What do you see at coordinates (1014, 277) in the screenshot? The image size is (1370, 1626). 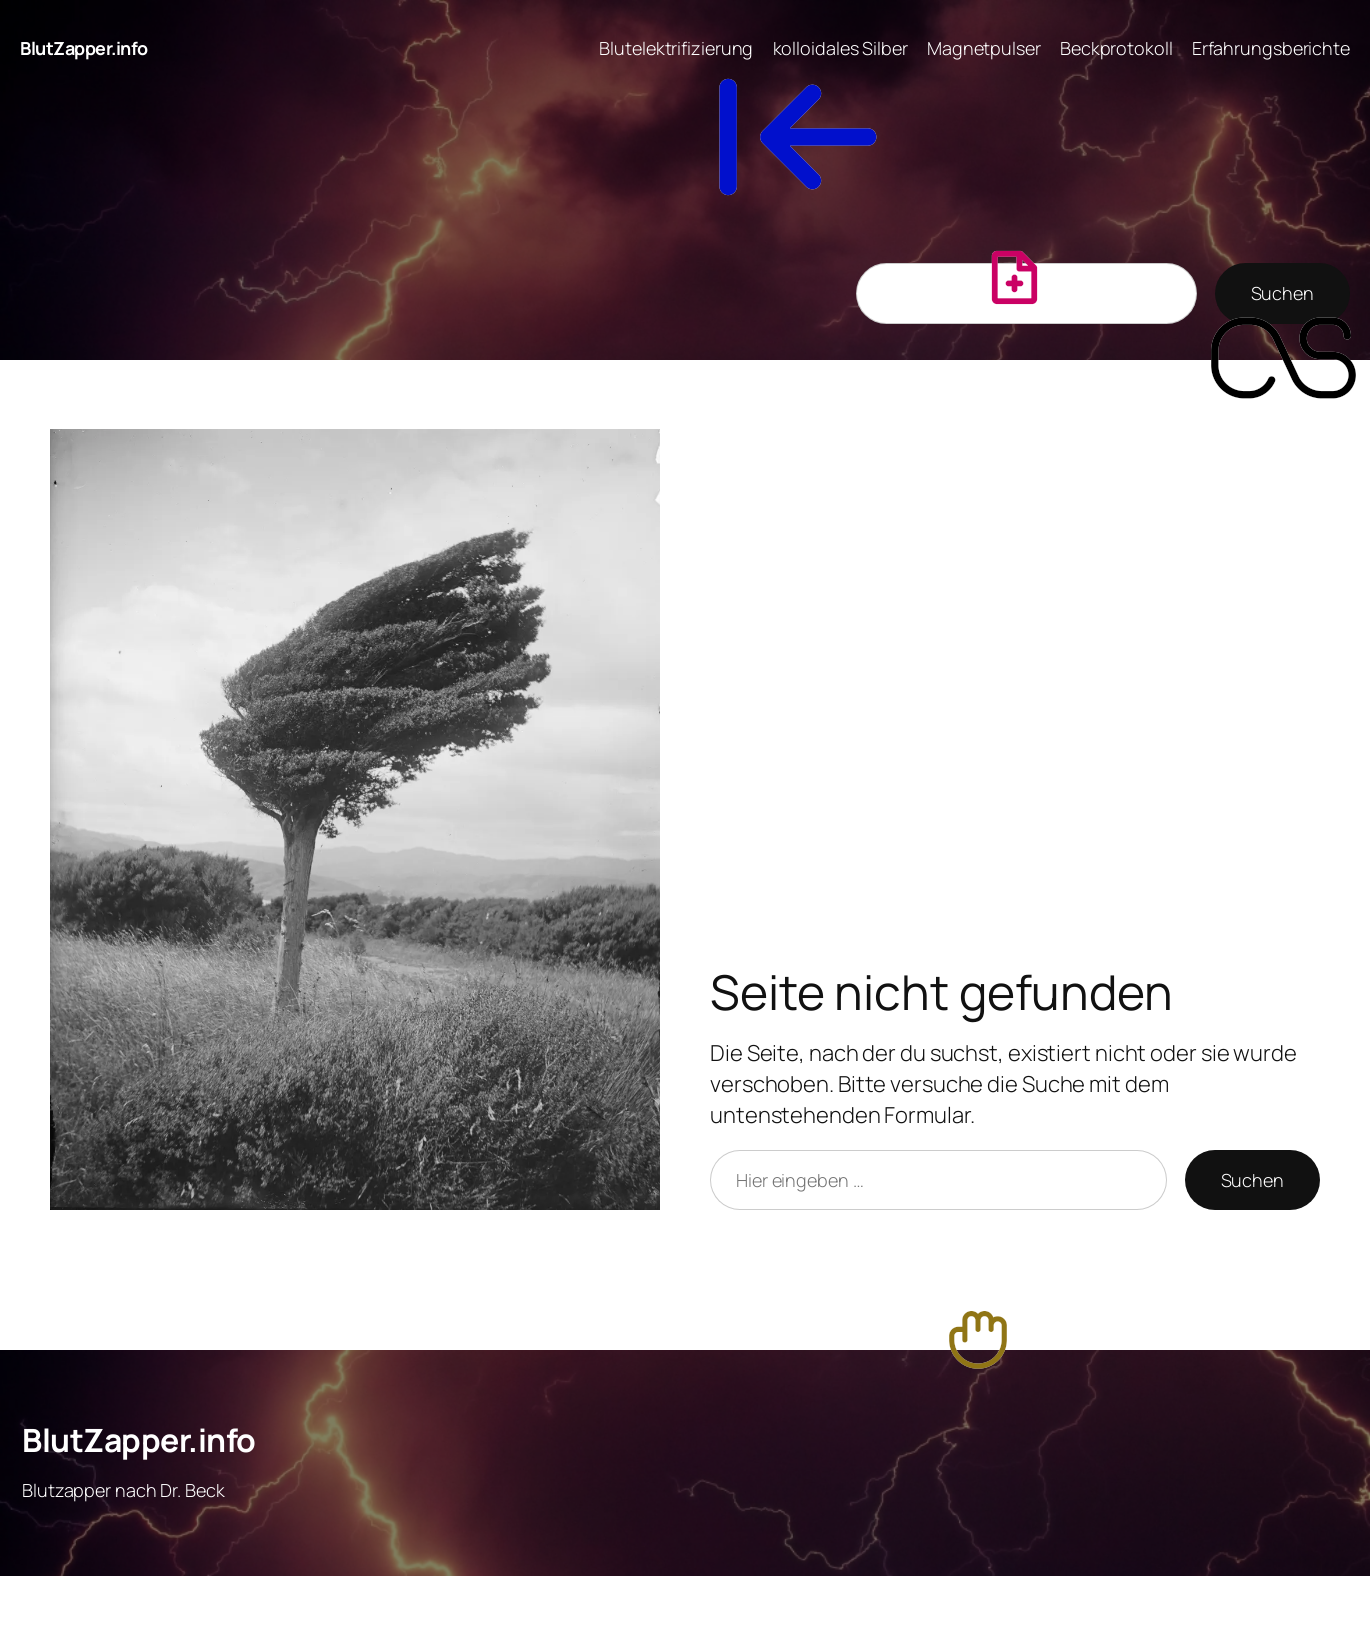 I see `create a new file` at bounding box center [1014, 277].